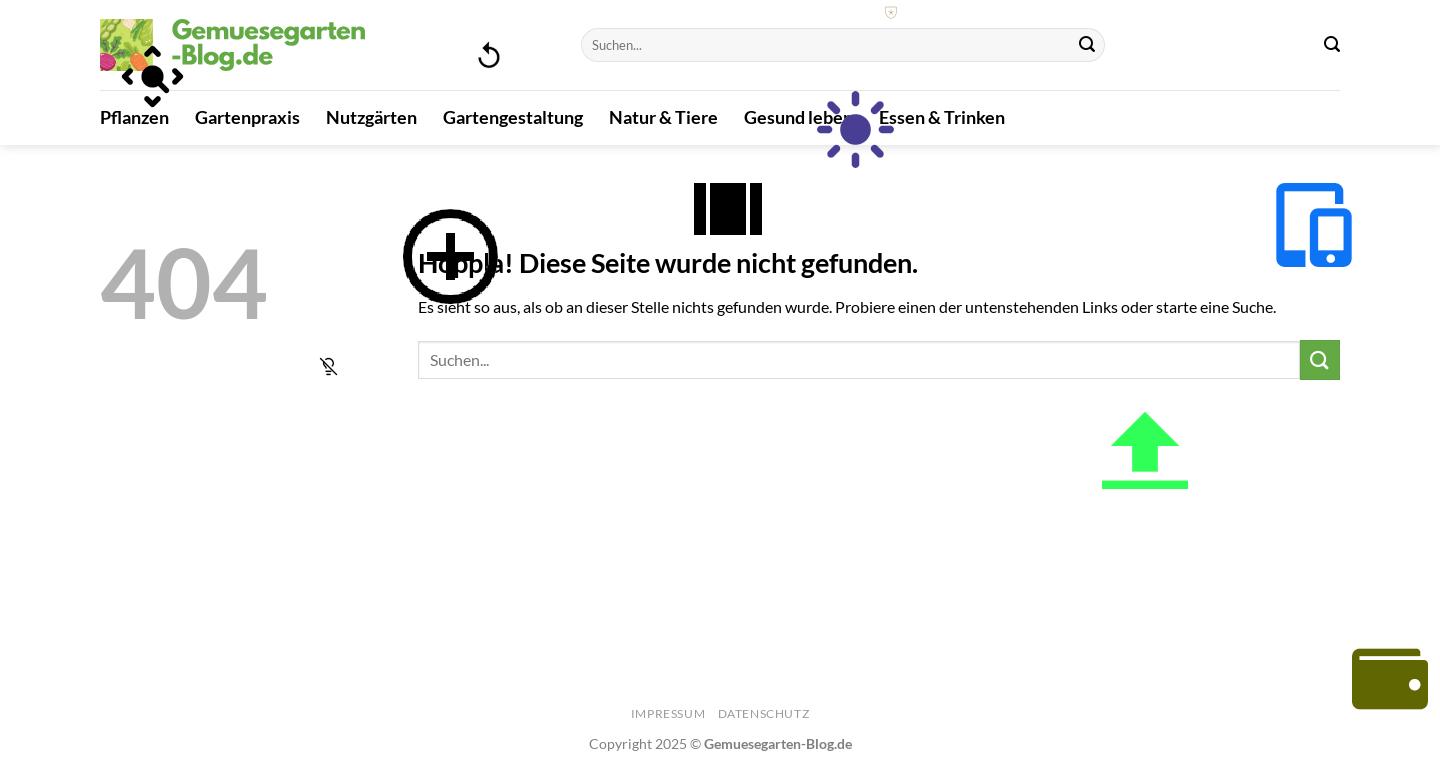 The width and height of the screenshot is (1440, 770). Describe the element at coordinates (328, 366) in the screenshot. I see `turn off lights or disable lighting` at that location.